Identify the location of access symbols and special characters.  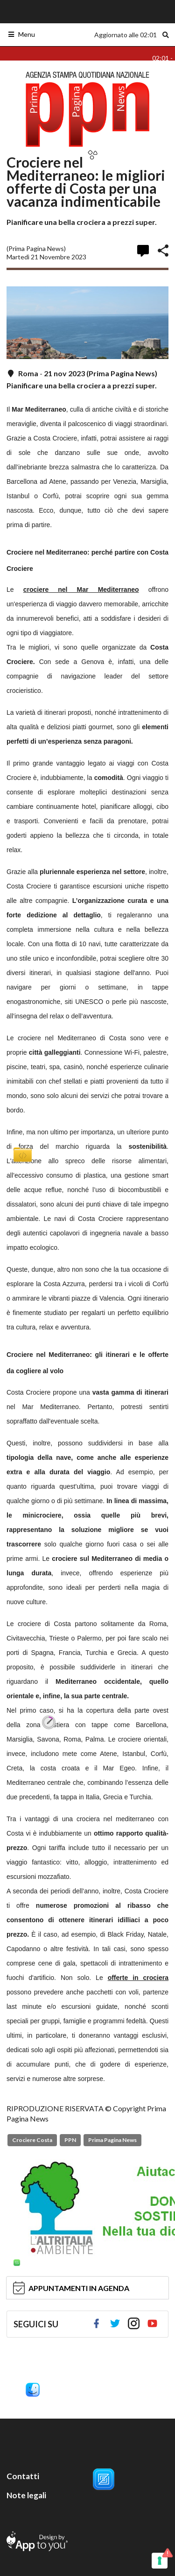
(92, 155).